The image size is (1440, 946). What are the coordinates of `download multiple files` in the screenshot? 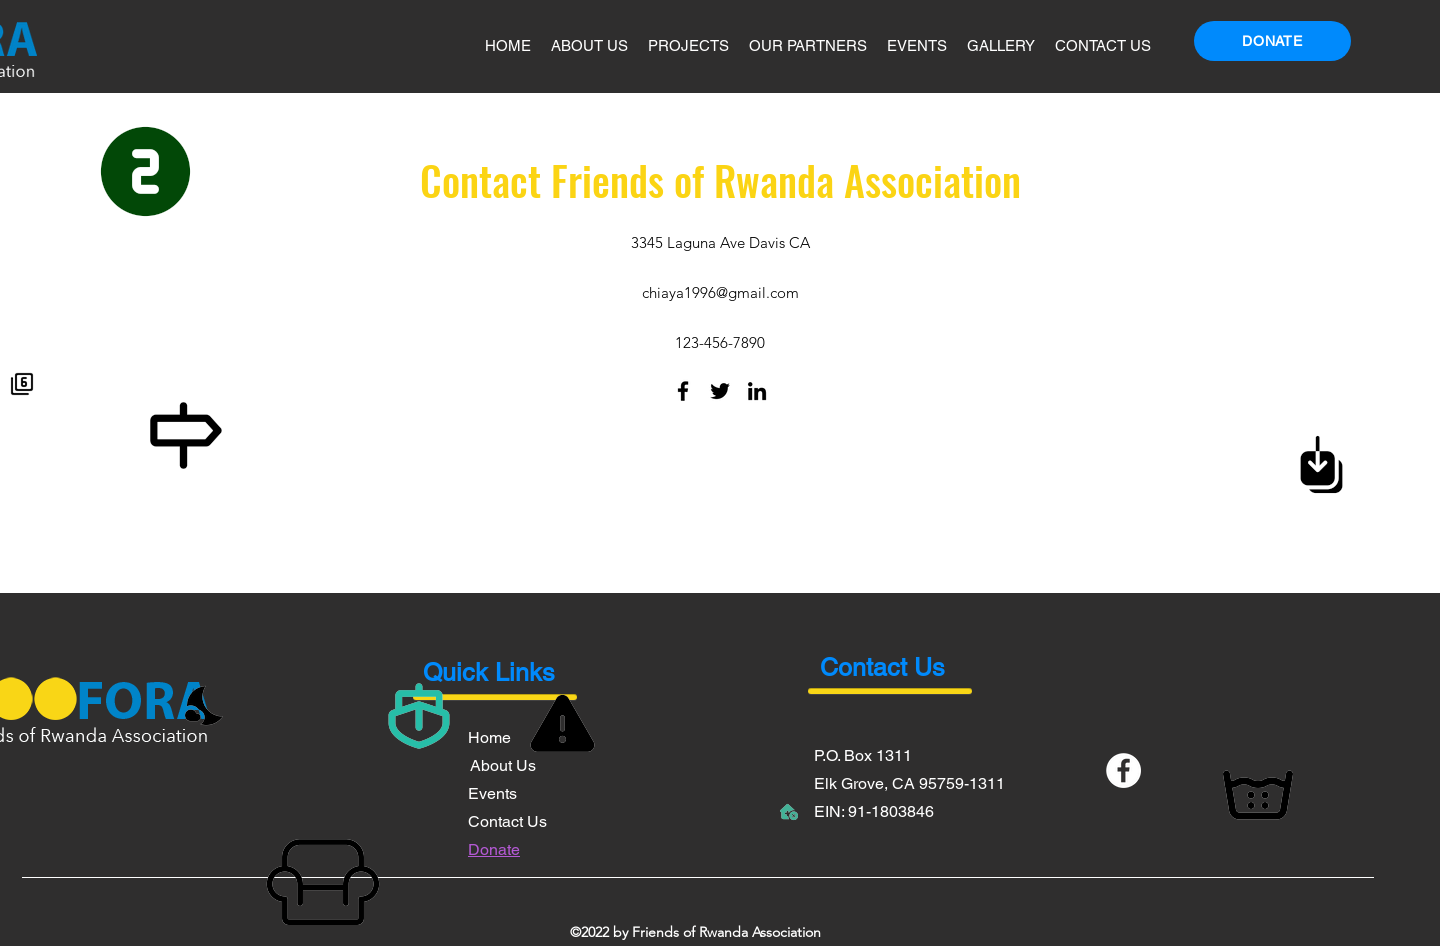 It's located at (1321, 464).